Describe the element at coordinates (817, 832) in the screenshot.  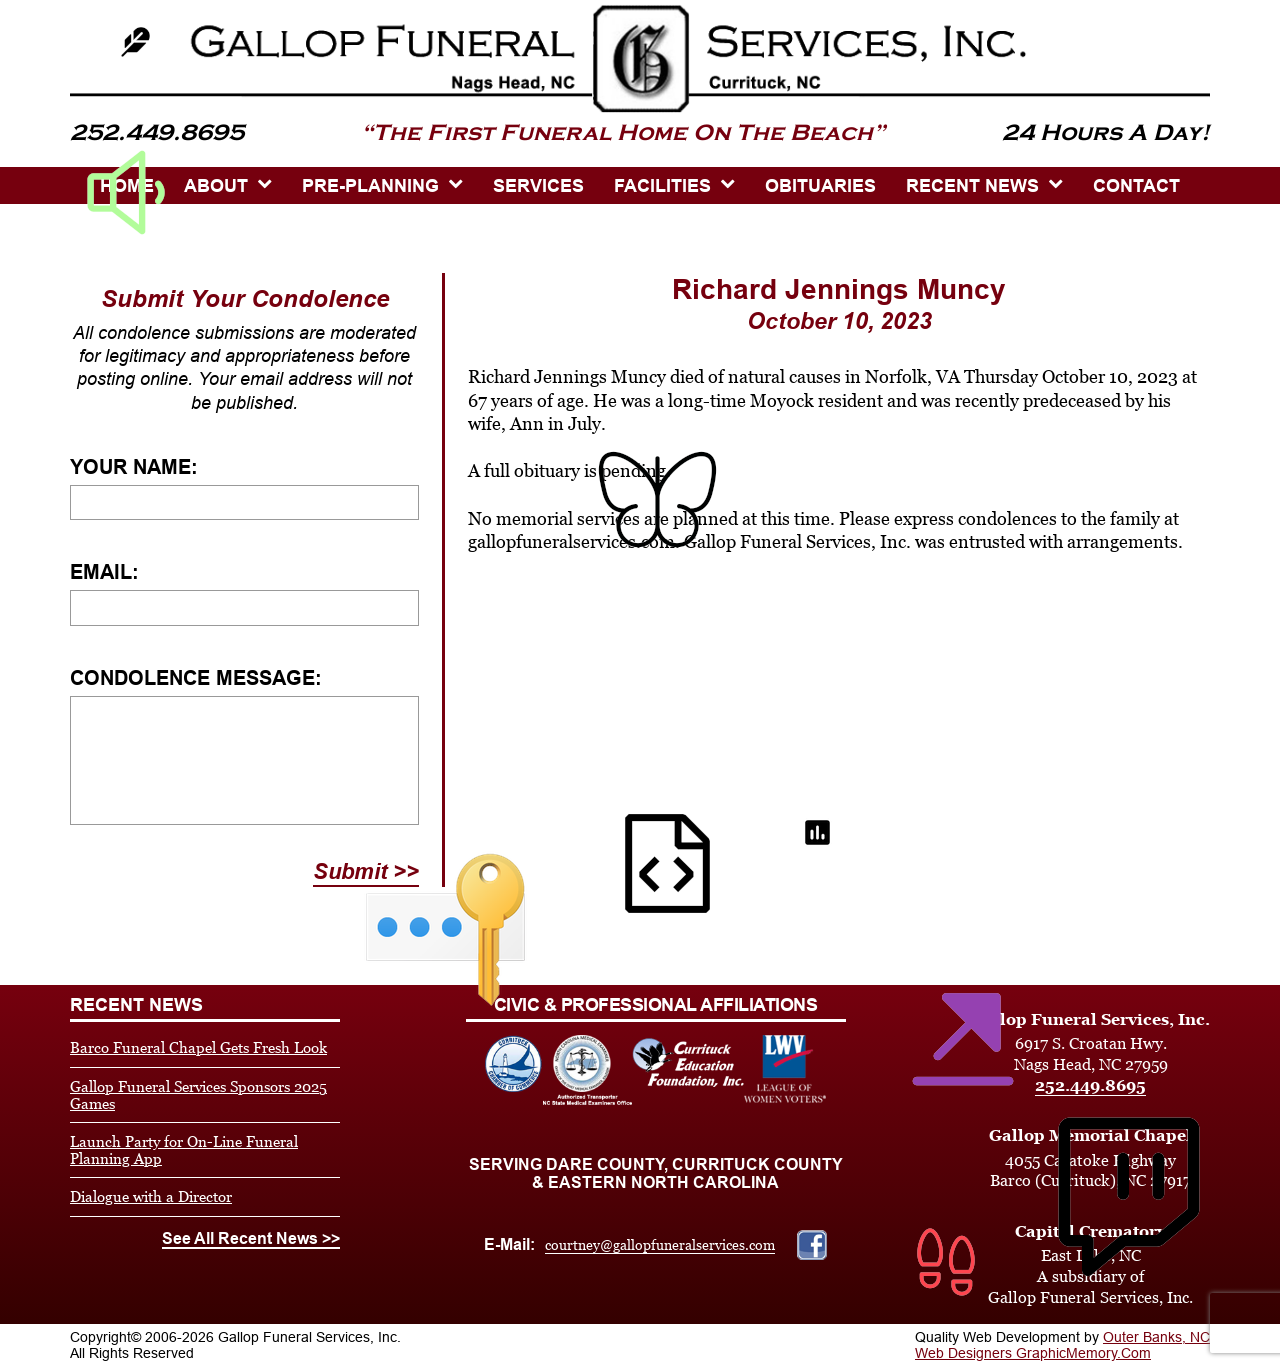
I see `view poll results` at that location.